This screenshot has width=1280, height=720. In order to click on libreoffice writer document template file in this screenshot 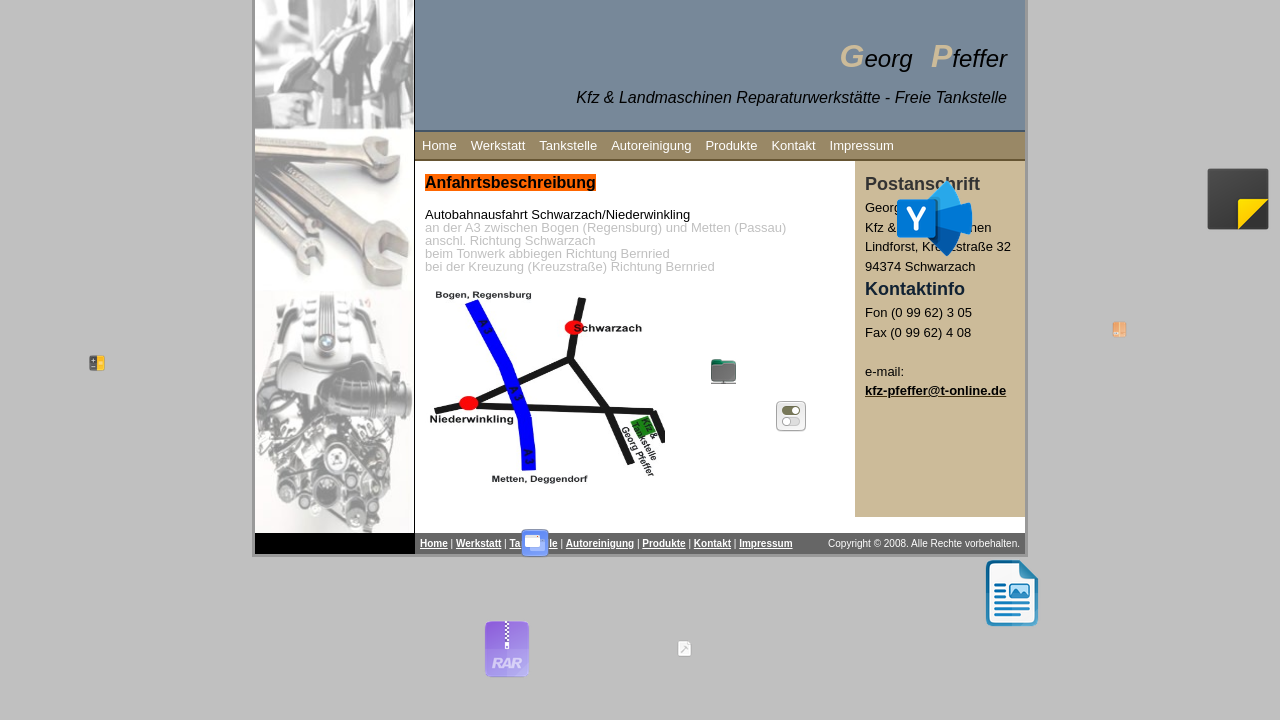, I will do `click(1012, 593)`.